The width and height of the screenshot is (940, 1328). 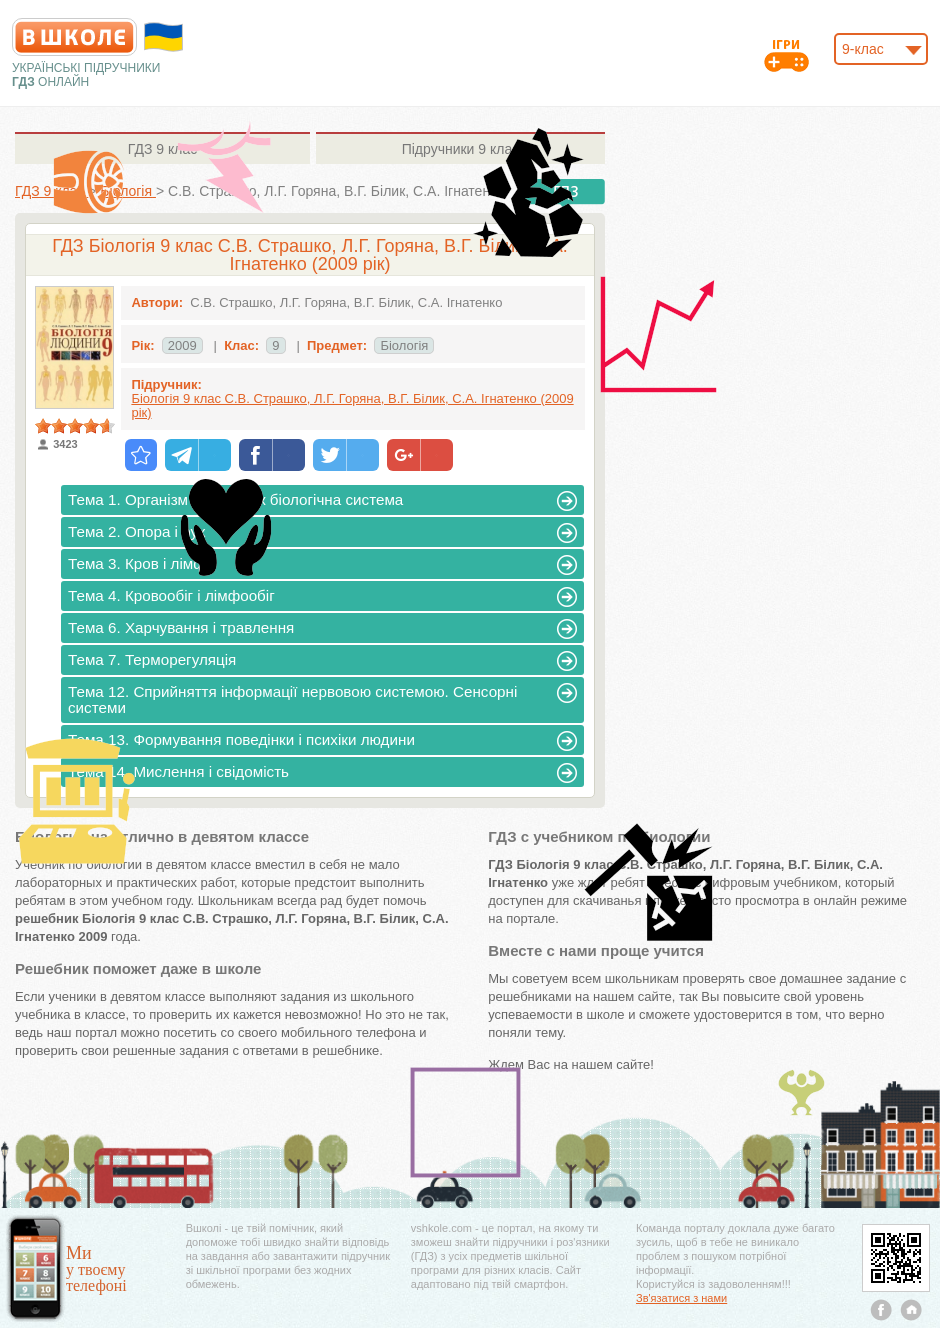 What do you see at coordinates (224, 166) in the screenshot?
I see `indicates thunderstorm or severe weather alert` at bounding box center [224, 166].